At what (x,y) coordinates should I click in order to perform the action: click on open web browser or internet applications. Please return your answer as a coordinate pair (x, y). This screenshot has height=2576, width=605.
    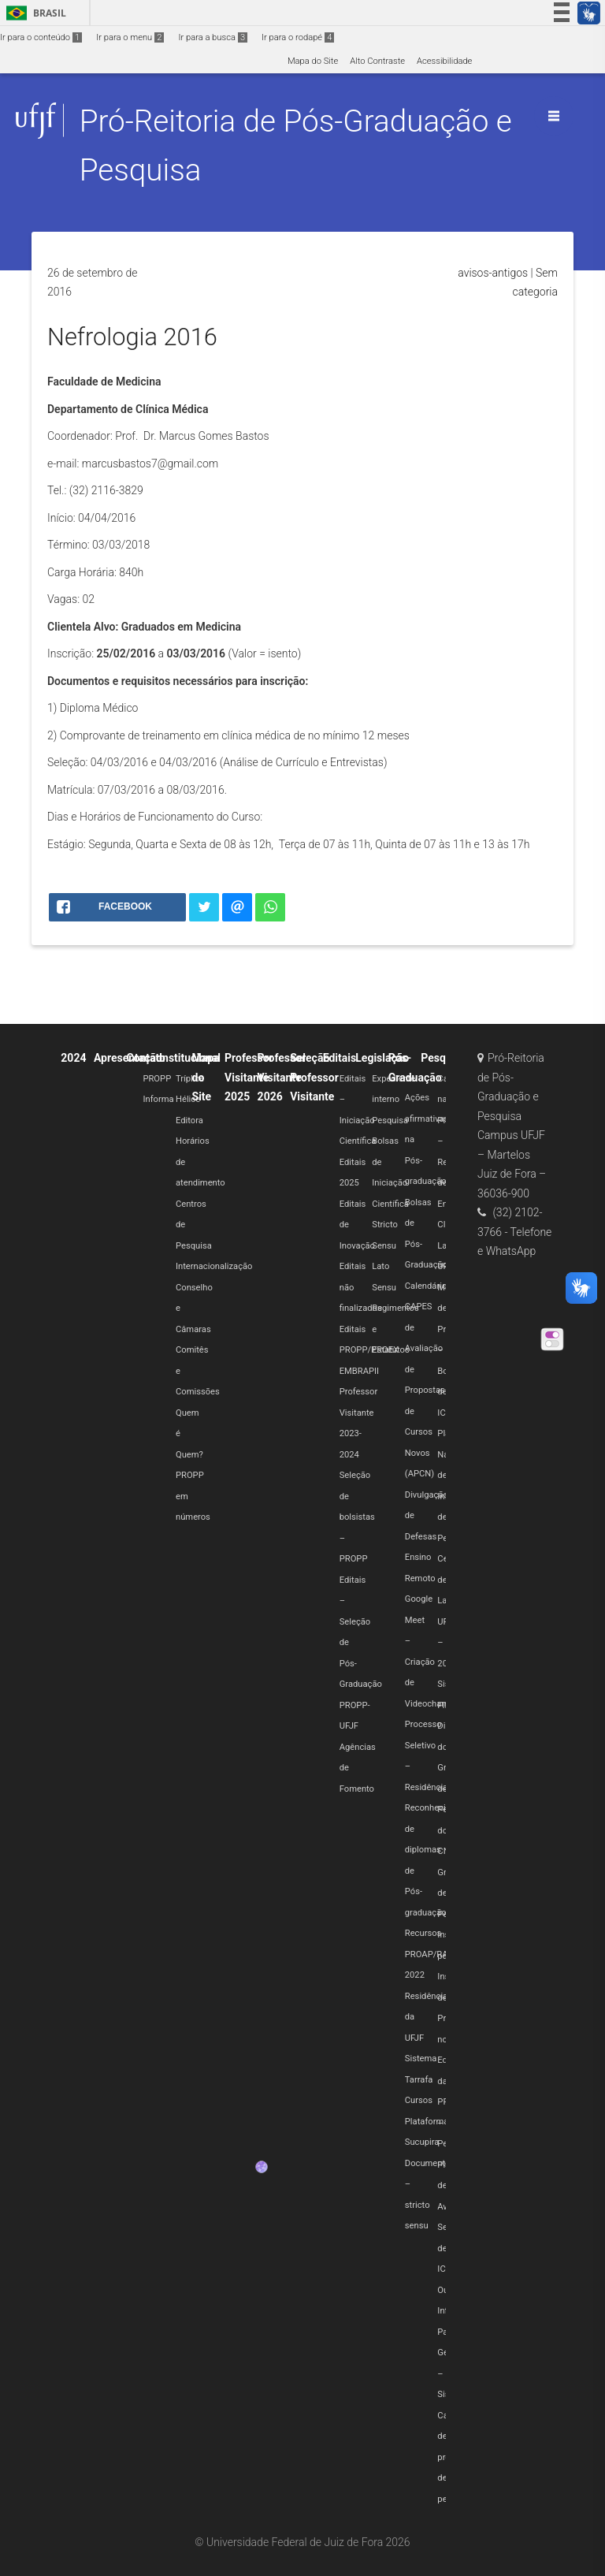
    Looking at the image, I should click on (262, 2167).